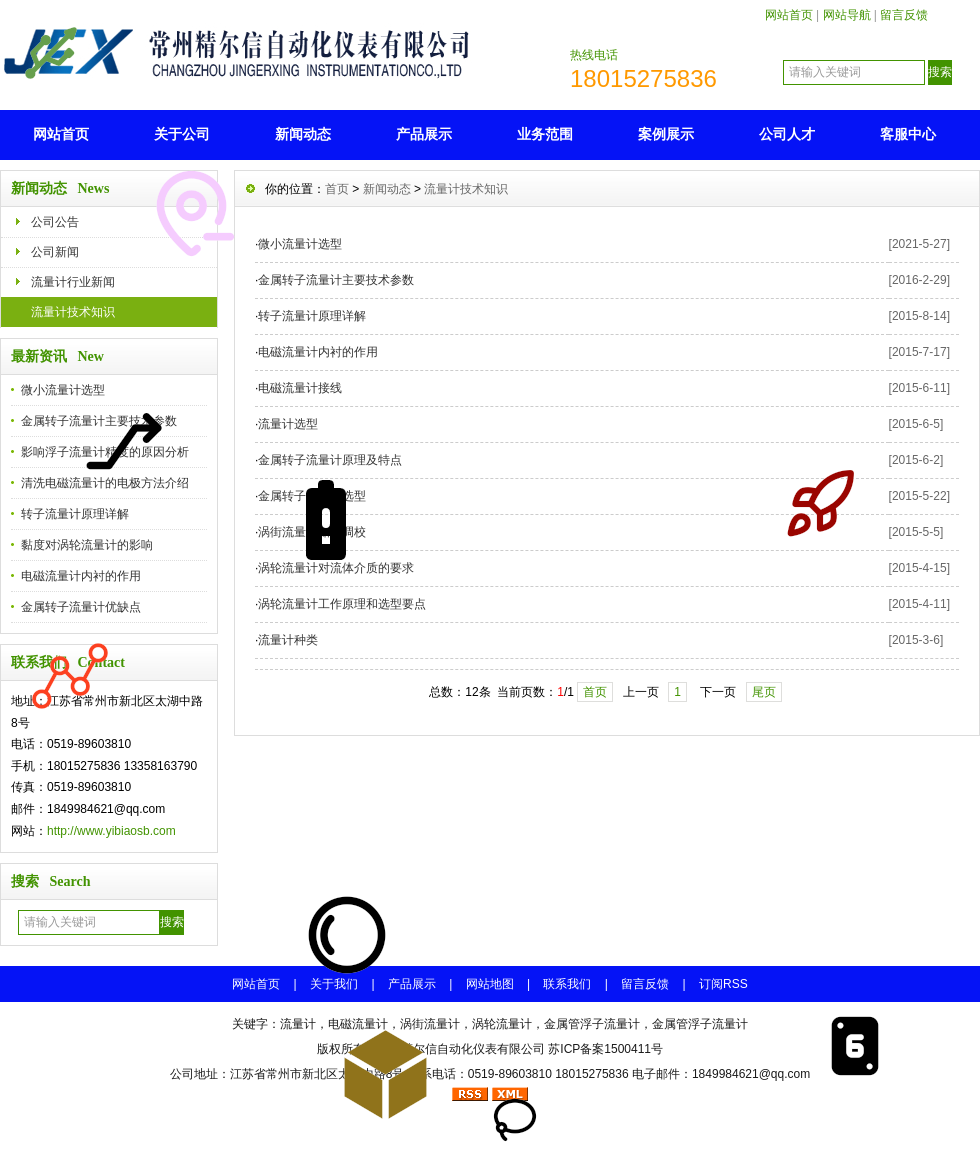 Image resolution: width=980 pixels, height=1154 pixels. I want to click on view connected data points or nodes, so click(70, 676).